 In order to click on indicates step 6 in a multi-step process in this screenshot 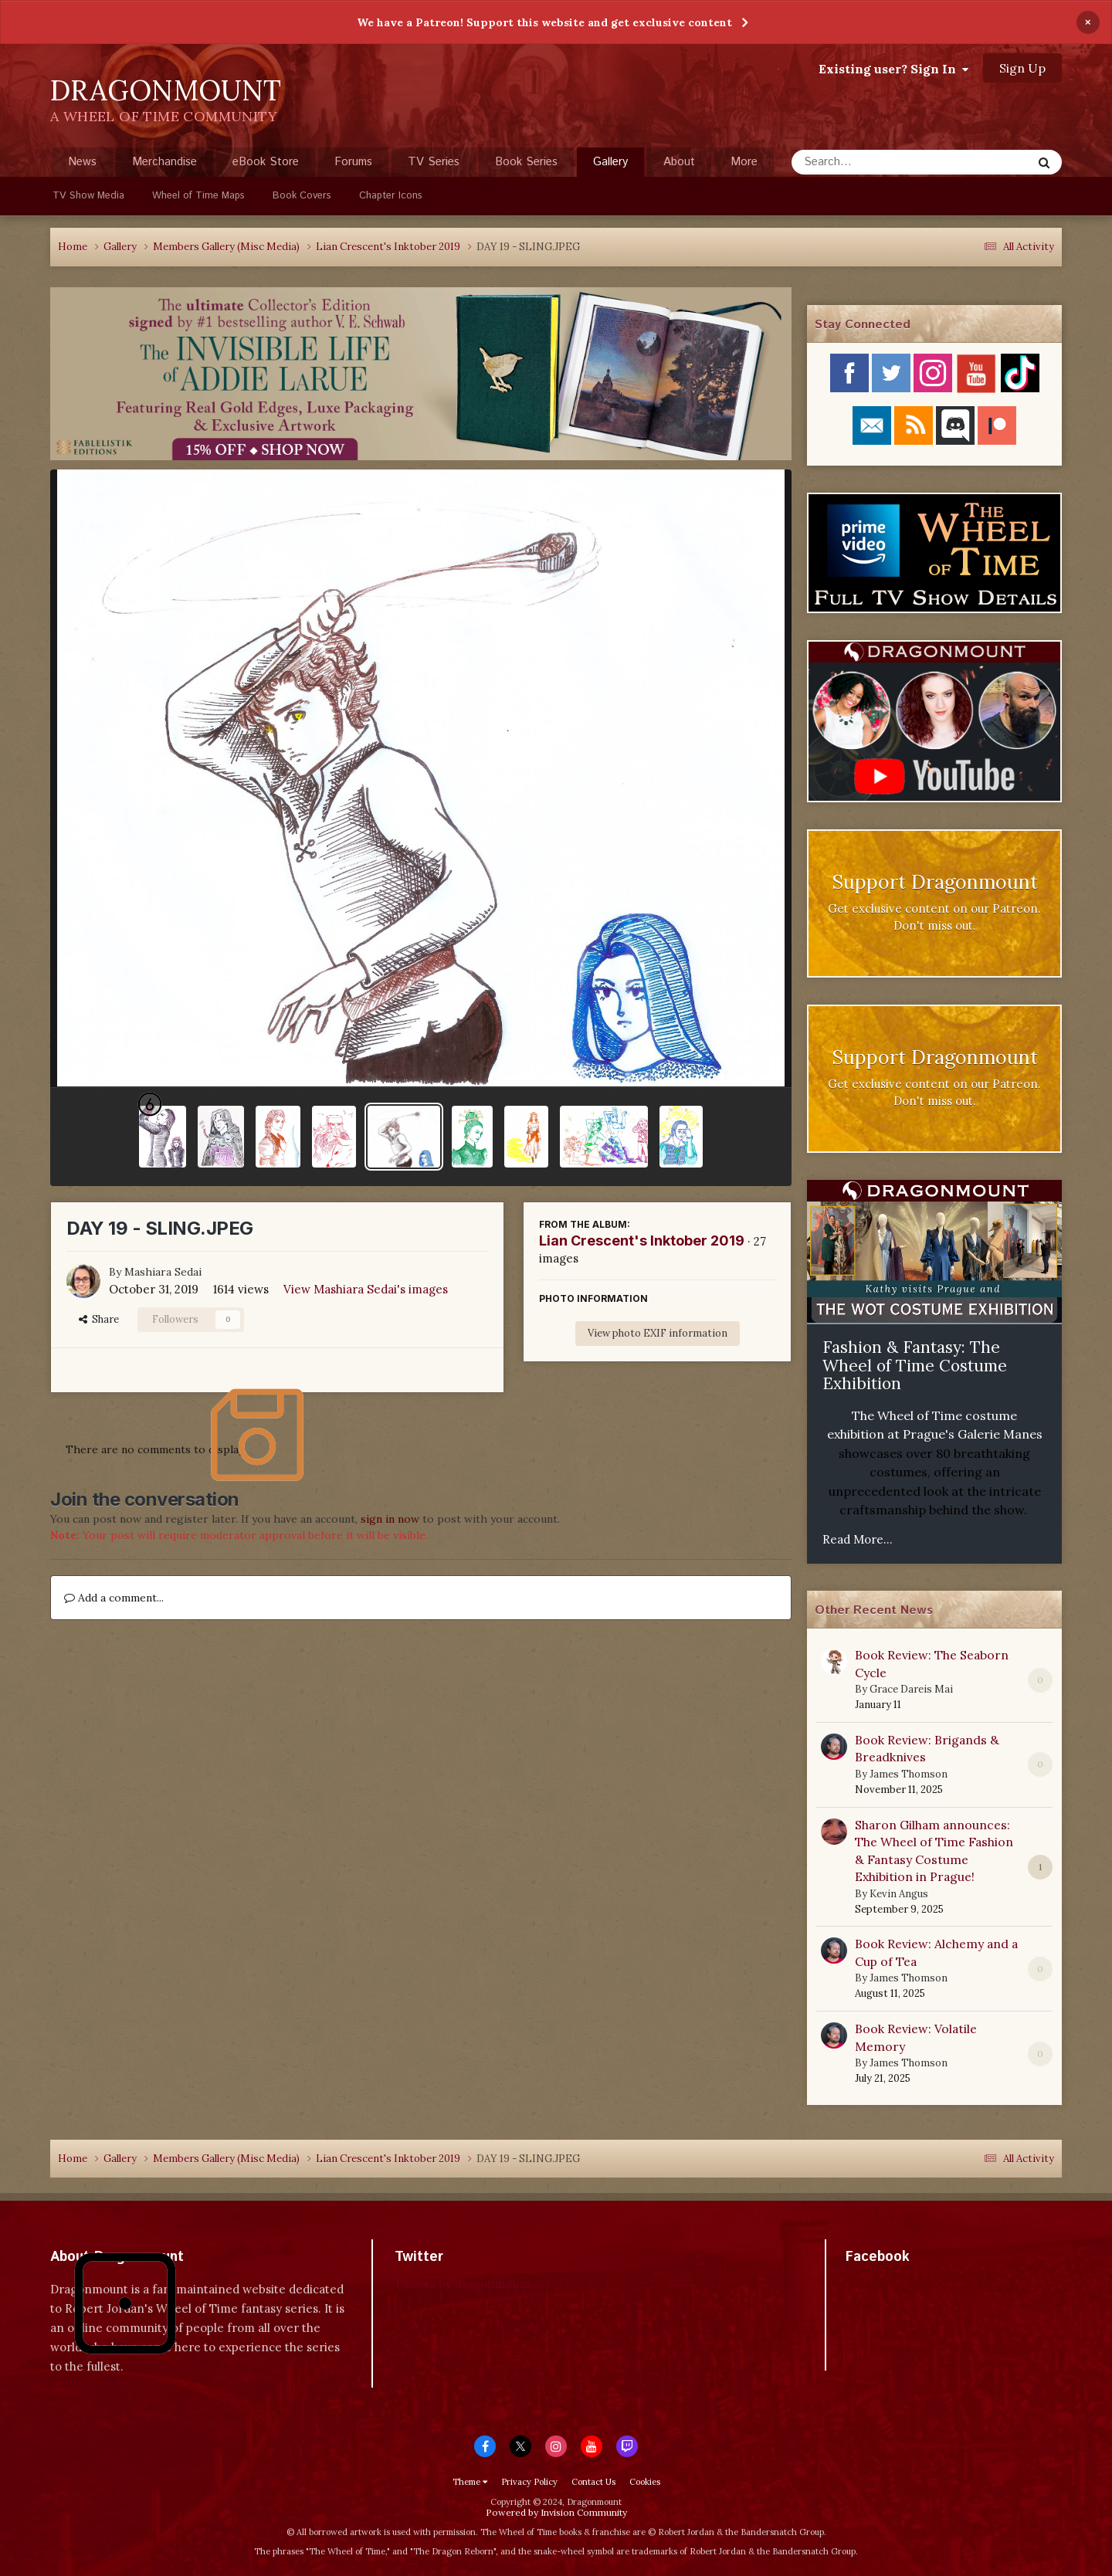, I will do `click(150, 1104)`.